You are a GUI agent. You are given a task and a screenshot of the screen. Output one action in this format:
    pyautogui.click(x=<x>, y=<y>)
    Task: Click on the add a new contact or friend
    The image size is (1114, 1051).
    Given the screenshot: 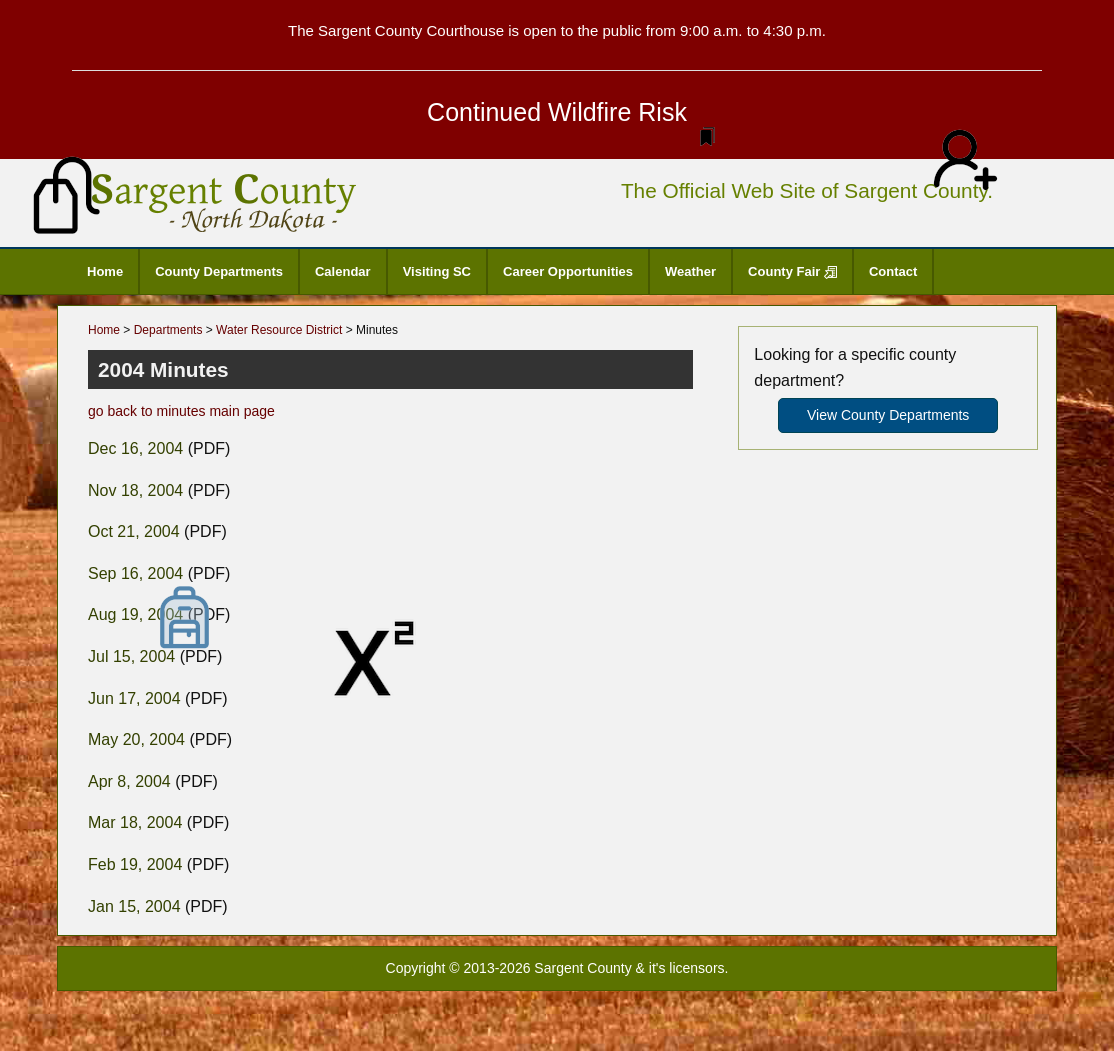 What is the action you would take?
    pyautogui.click(x=965, y=158)
    